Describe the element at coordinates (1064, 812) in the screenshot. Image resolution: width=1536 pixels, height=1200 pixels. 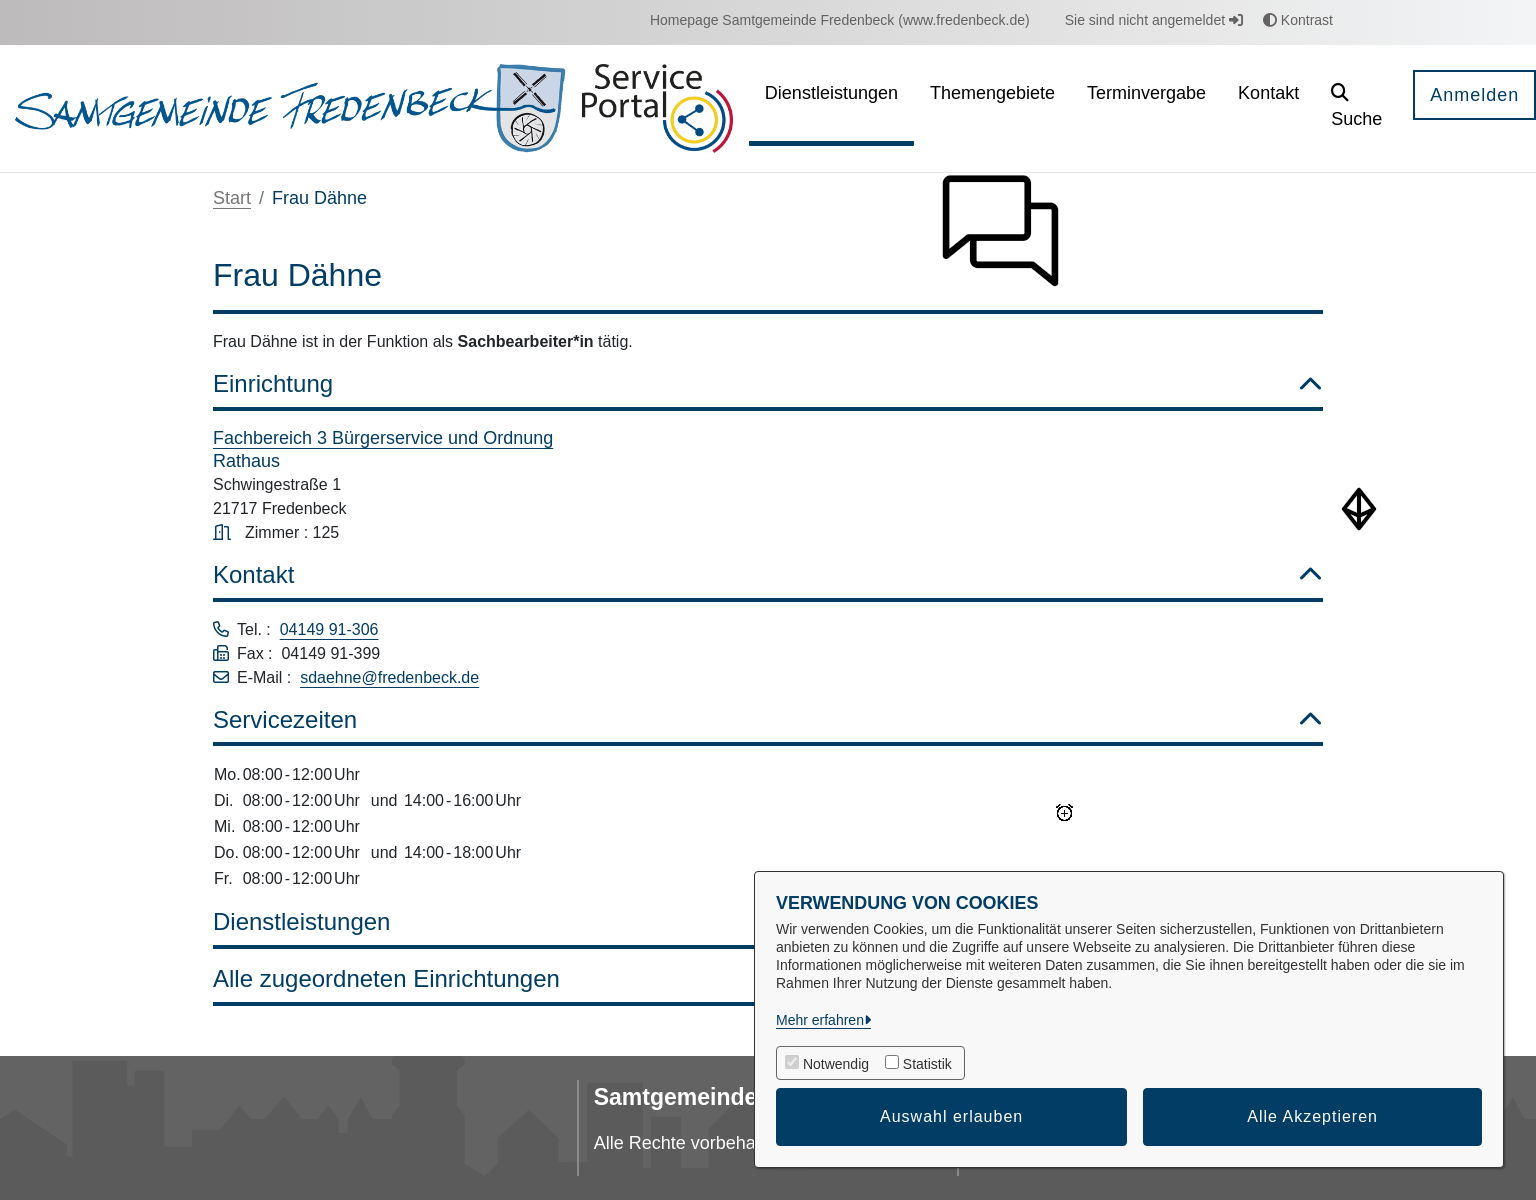
I see `add a new alarm` at that location.